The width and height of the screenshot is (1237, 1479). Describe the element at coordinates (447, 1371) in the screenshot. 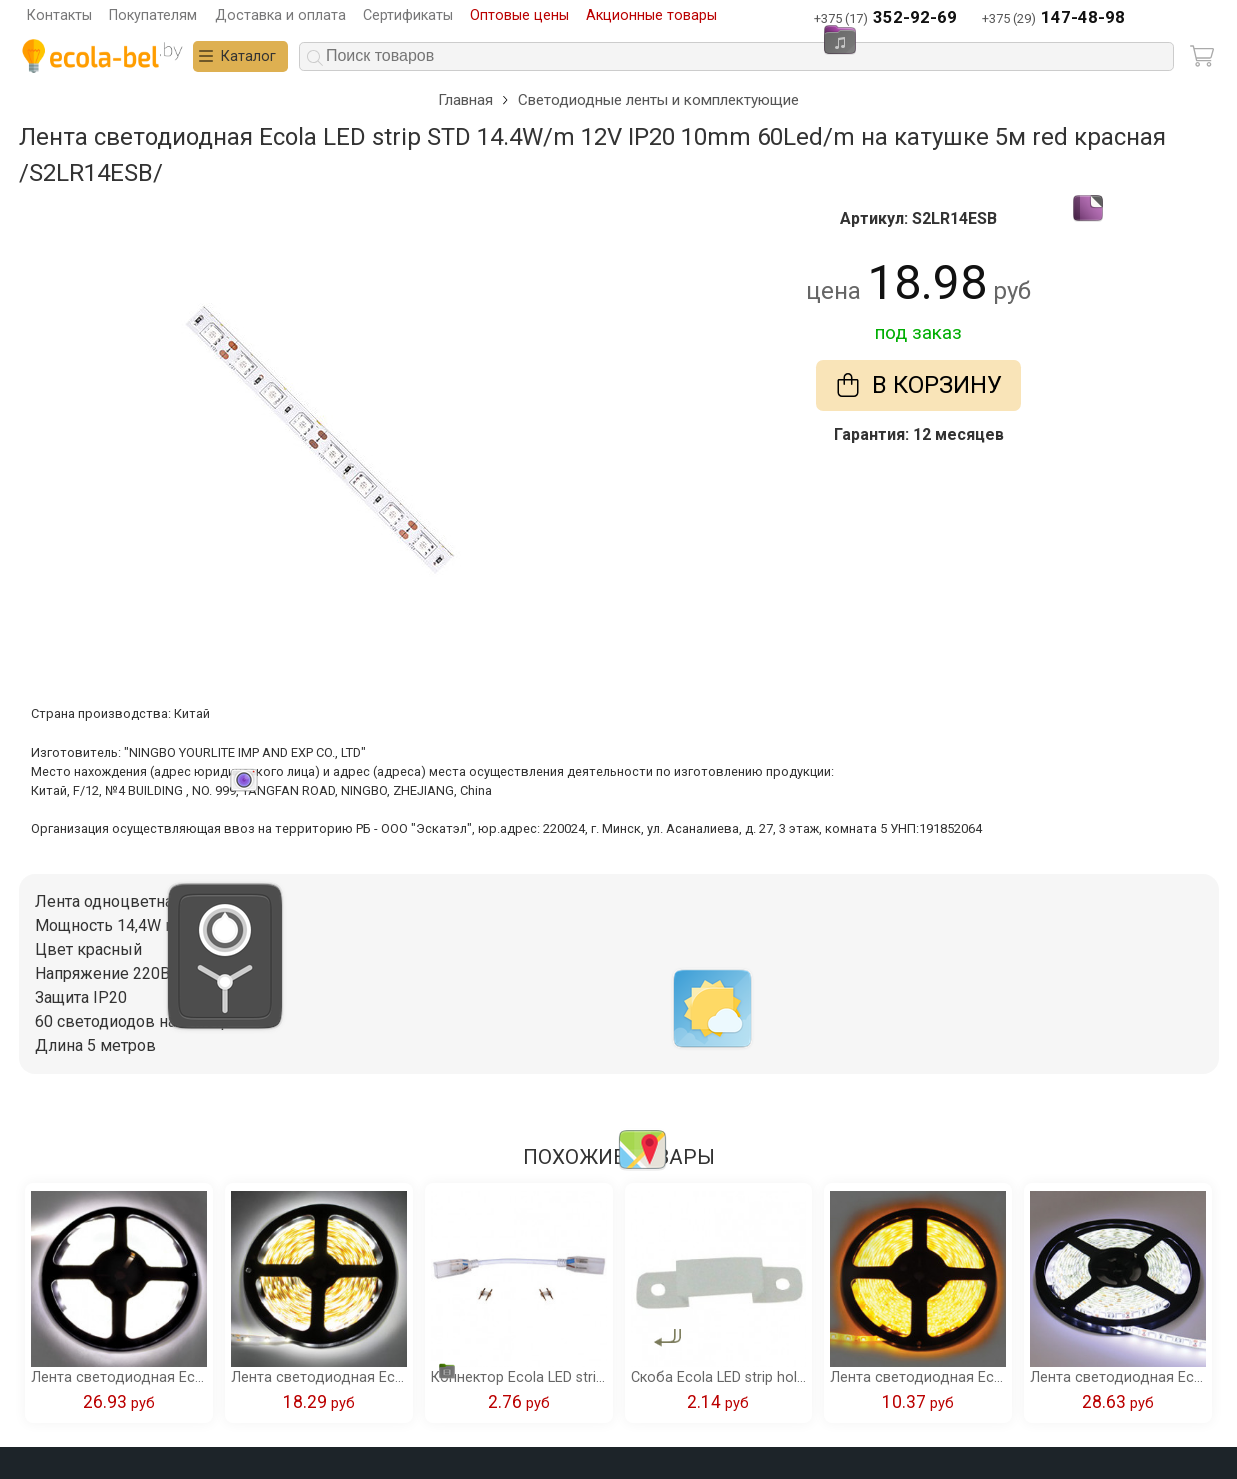

I see `open your videos folder` at that location.